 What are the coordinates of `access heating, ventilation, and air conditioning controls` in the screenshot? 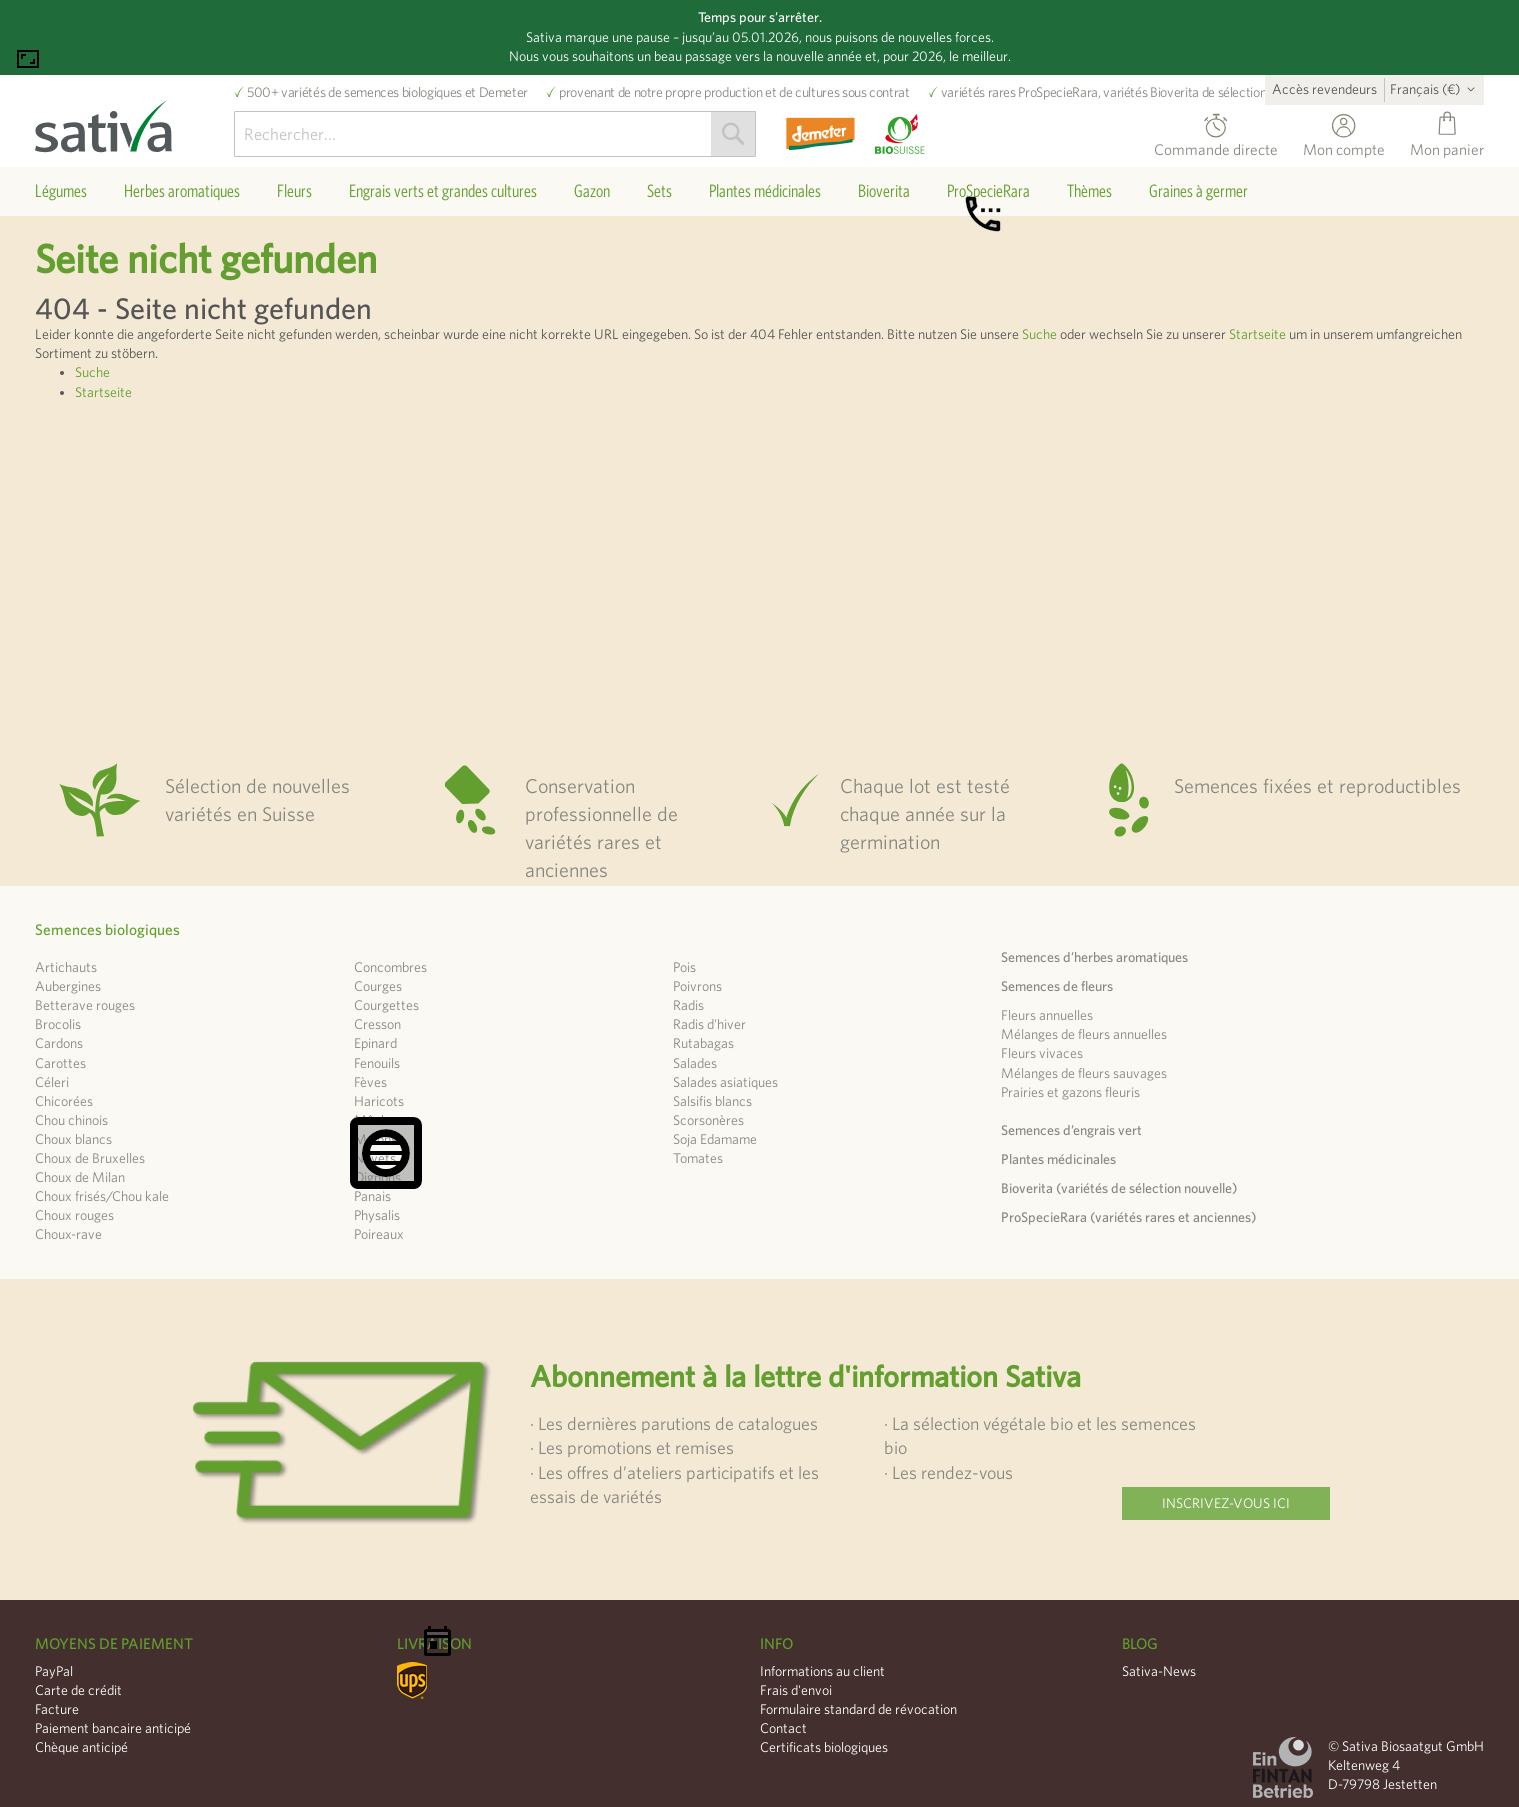 It's located at (386, 1153).